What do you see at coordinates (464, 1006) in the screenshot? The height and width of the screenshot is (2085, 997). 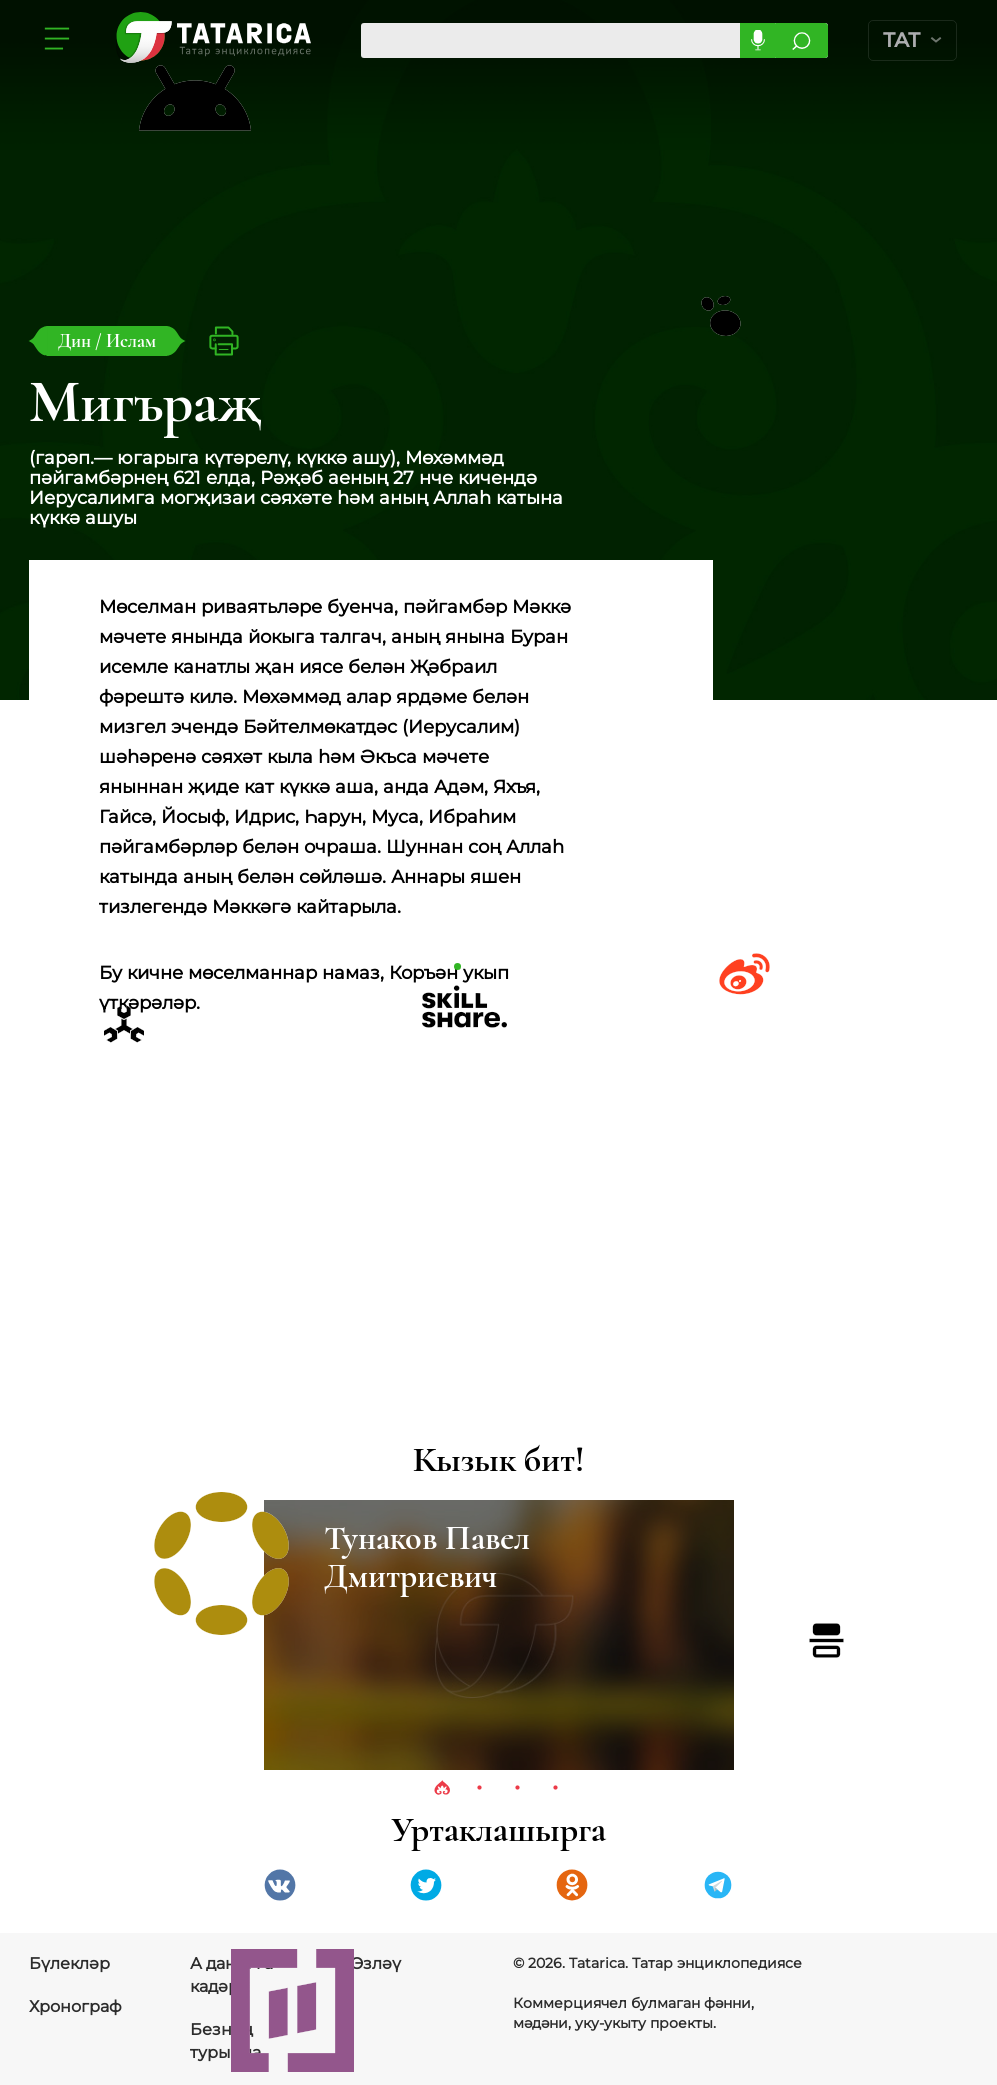 I see `open the Skillshare app` at bounding box center [464, 1006].